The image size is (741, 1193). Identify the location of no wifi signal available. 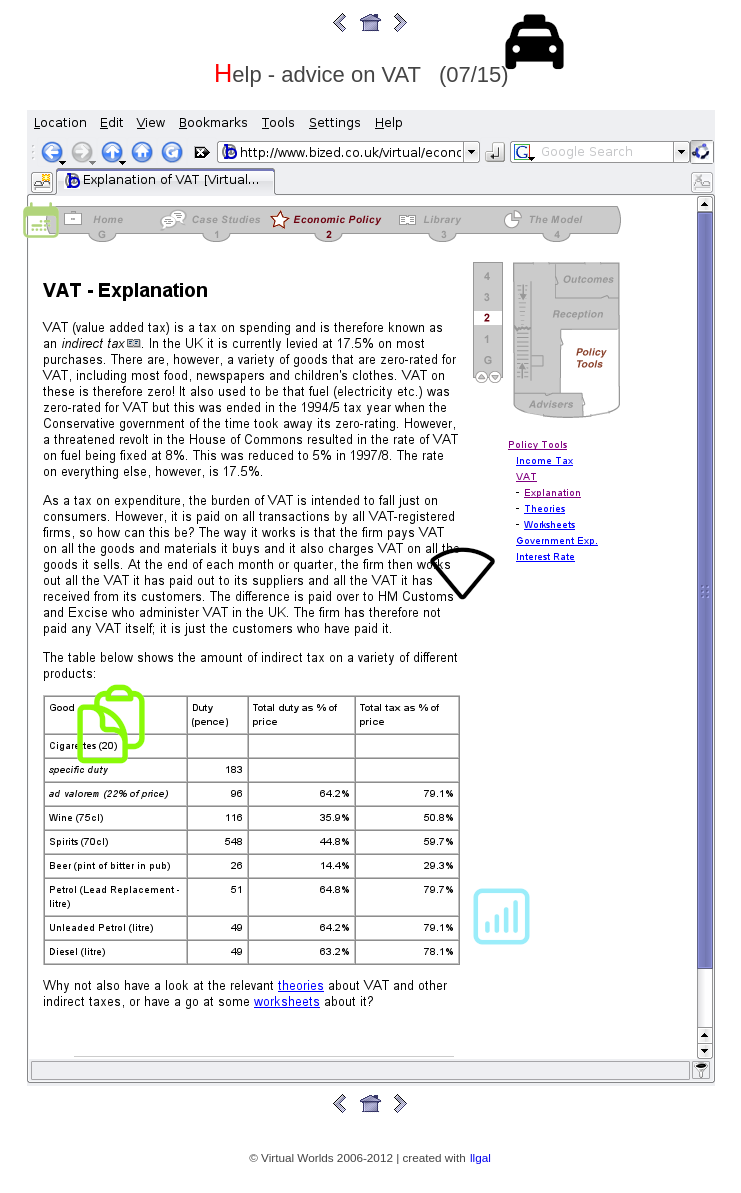
(462, 573).